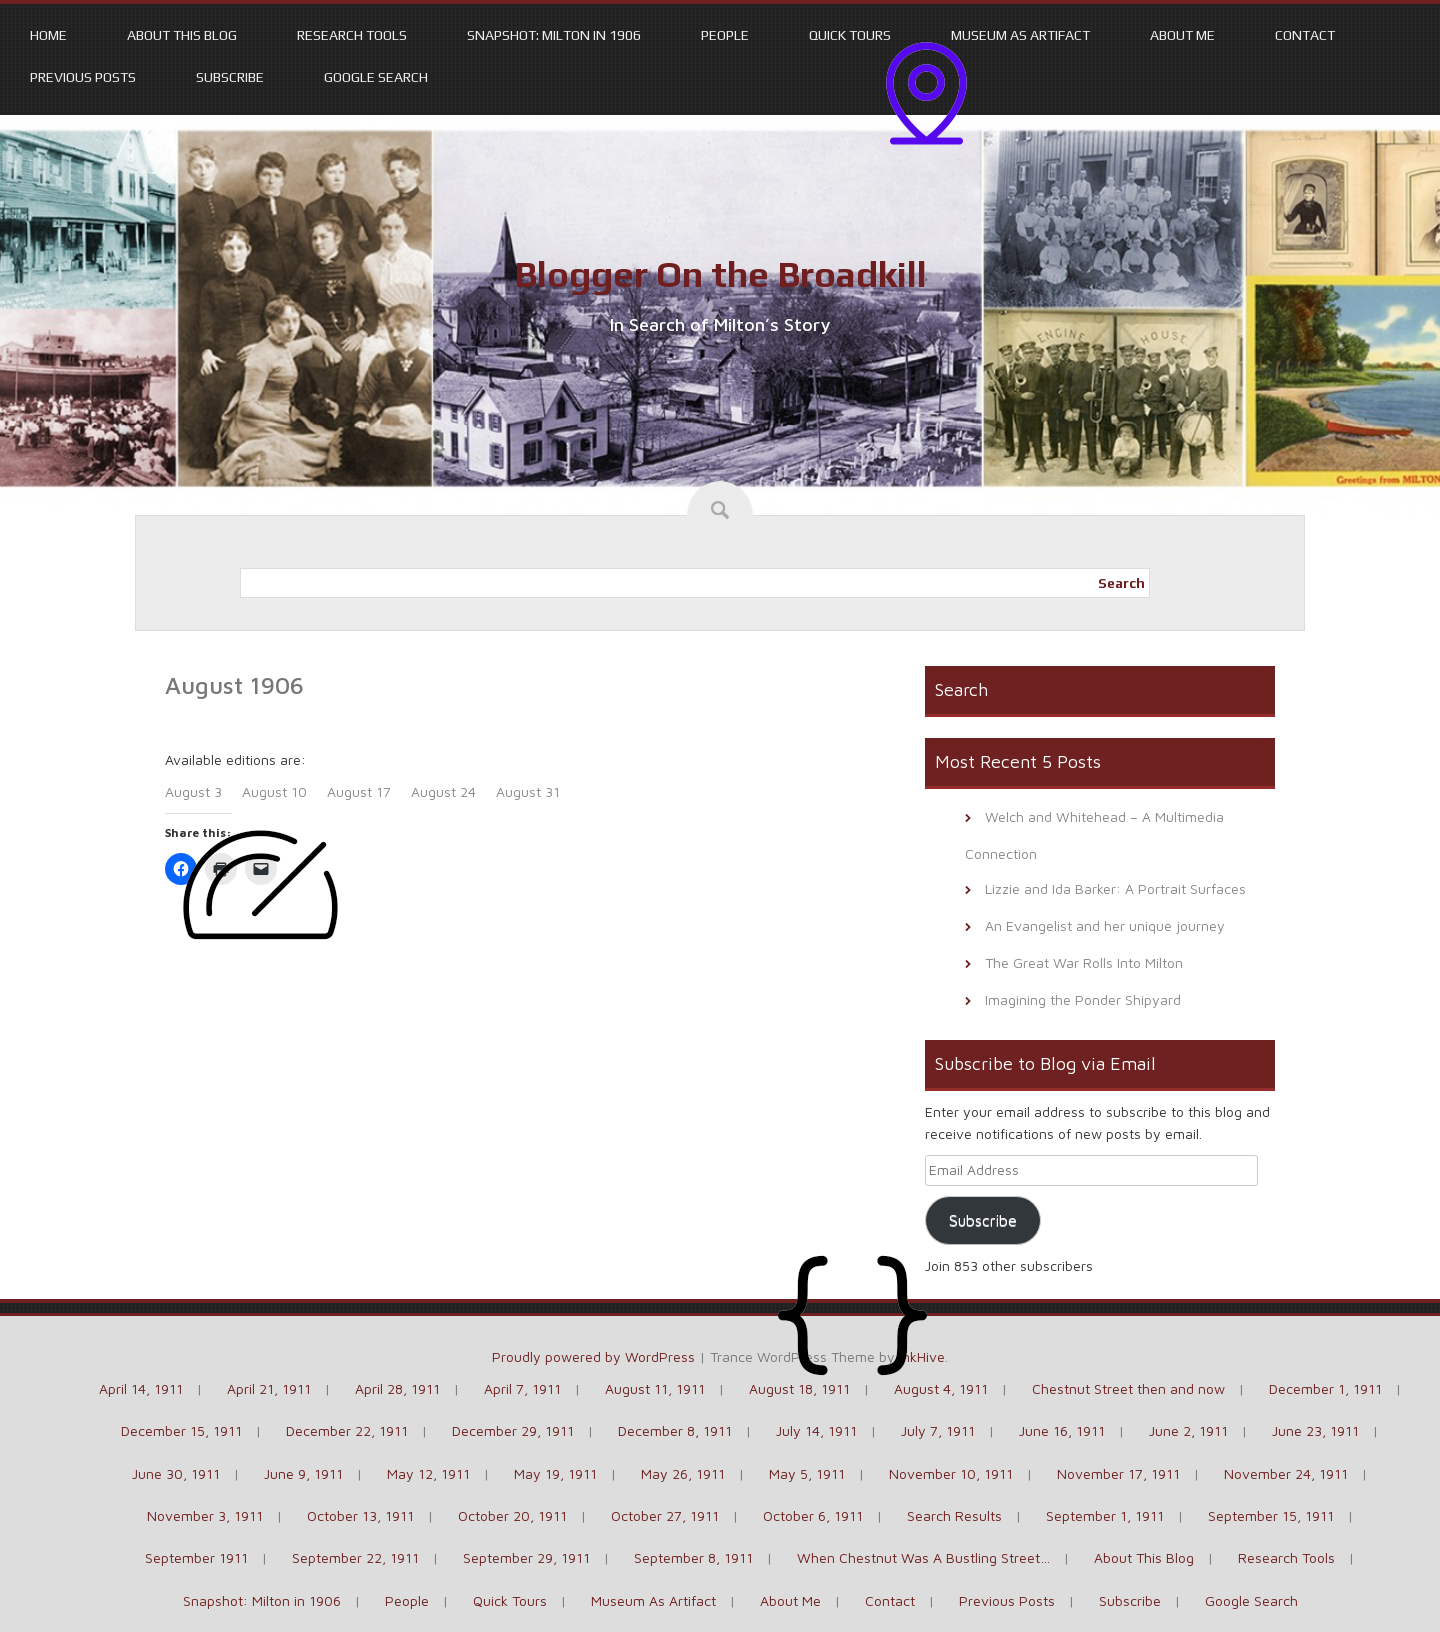  What do you see at coordinates (926, 93) in the screenshot?
I see `view location on map` at bounding box center [926, 93].